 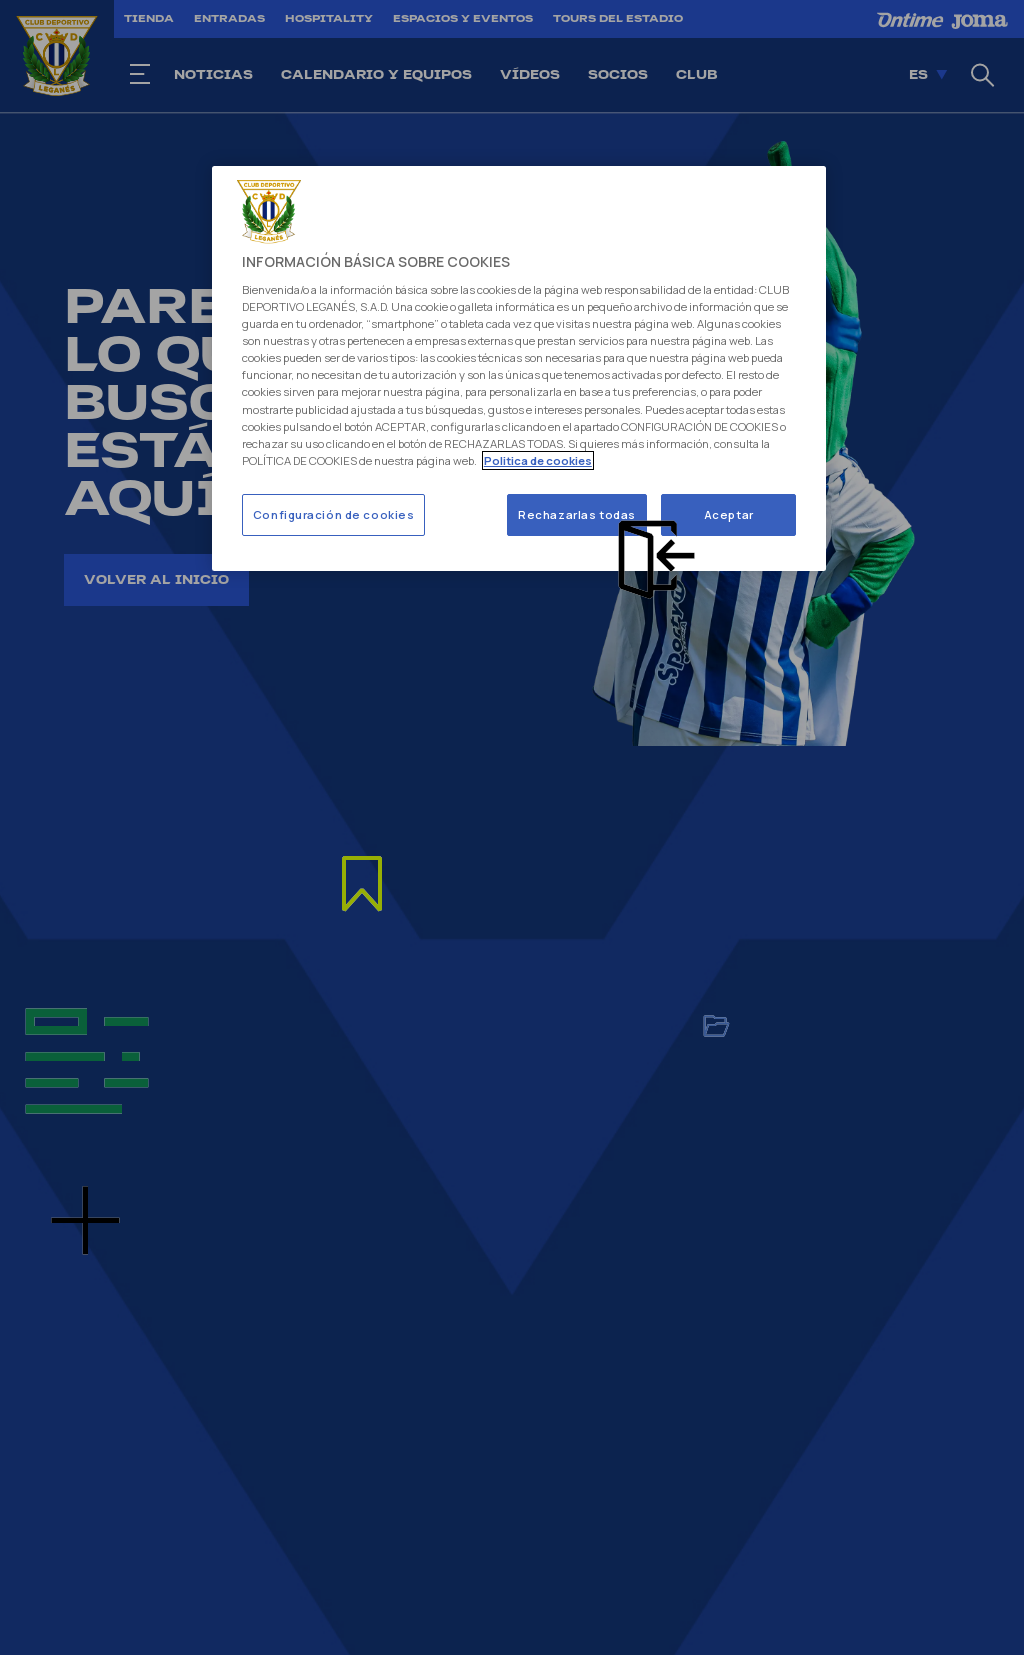 What do you see at coordinates (716, 1026) in the screenshot?
I see `an open folder in the file explorer` at bounding box center [716, 1026].